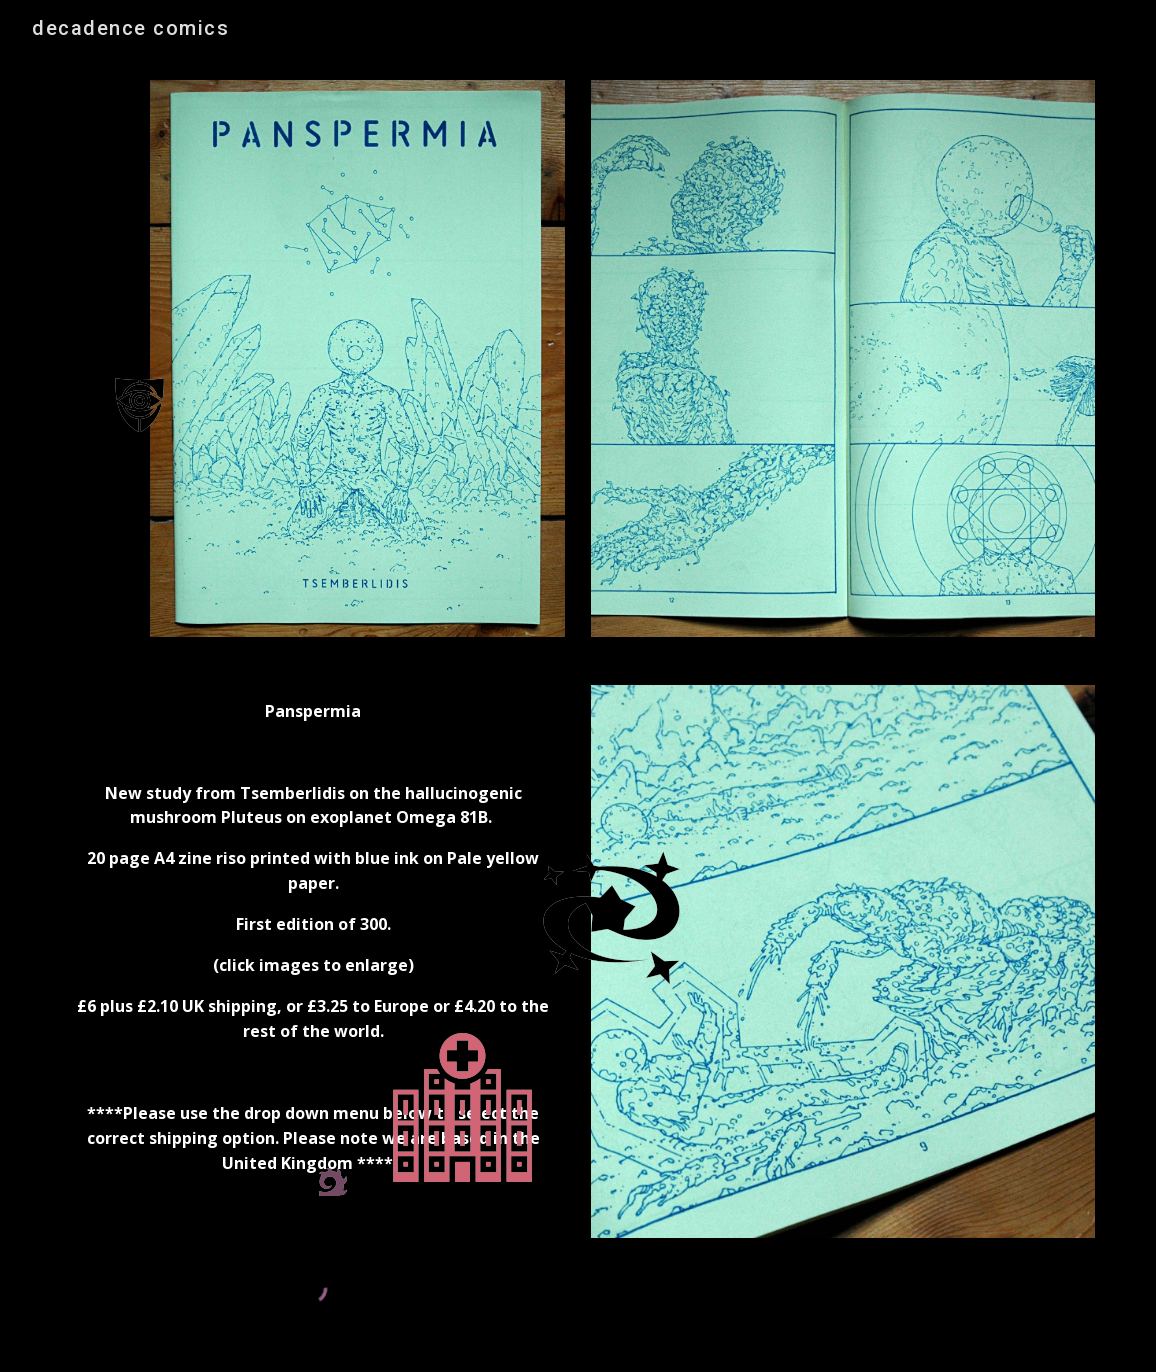 The height and width of the screenshot is (1372, 1156). I want to click on find nearby hospitals or medical facilities, so click(462, 1107).